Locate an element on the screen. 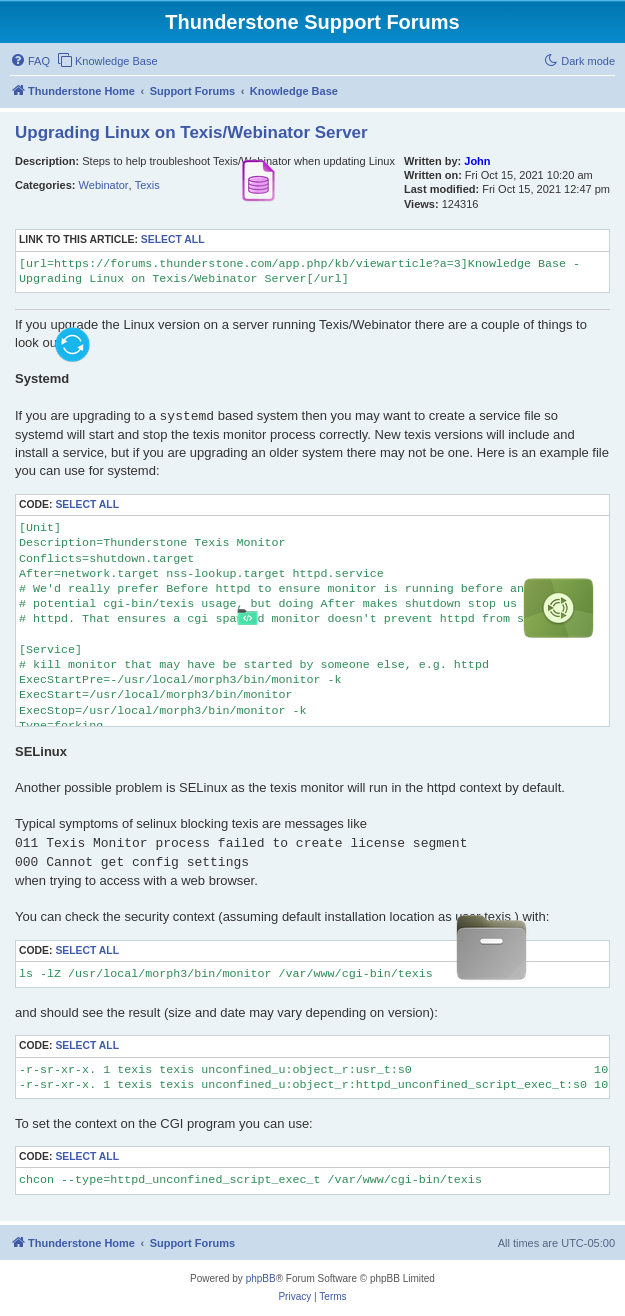 This screenshot has height=1316, width=625. access your desktop folder is located at coordinates (558, 605).